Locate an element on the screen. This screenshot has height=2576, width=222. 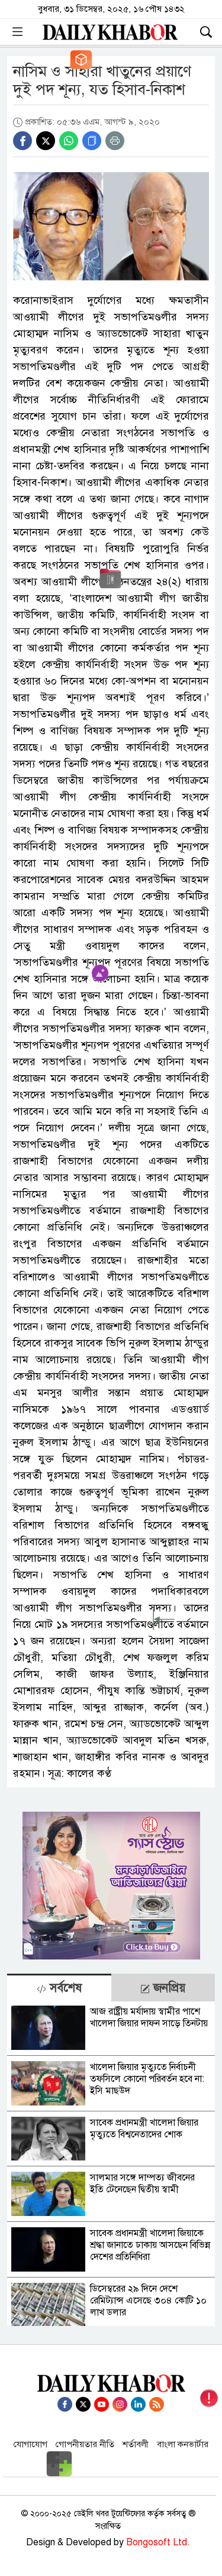
open templates folder is located at coordinates (110, 578).